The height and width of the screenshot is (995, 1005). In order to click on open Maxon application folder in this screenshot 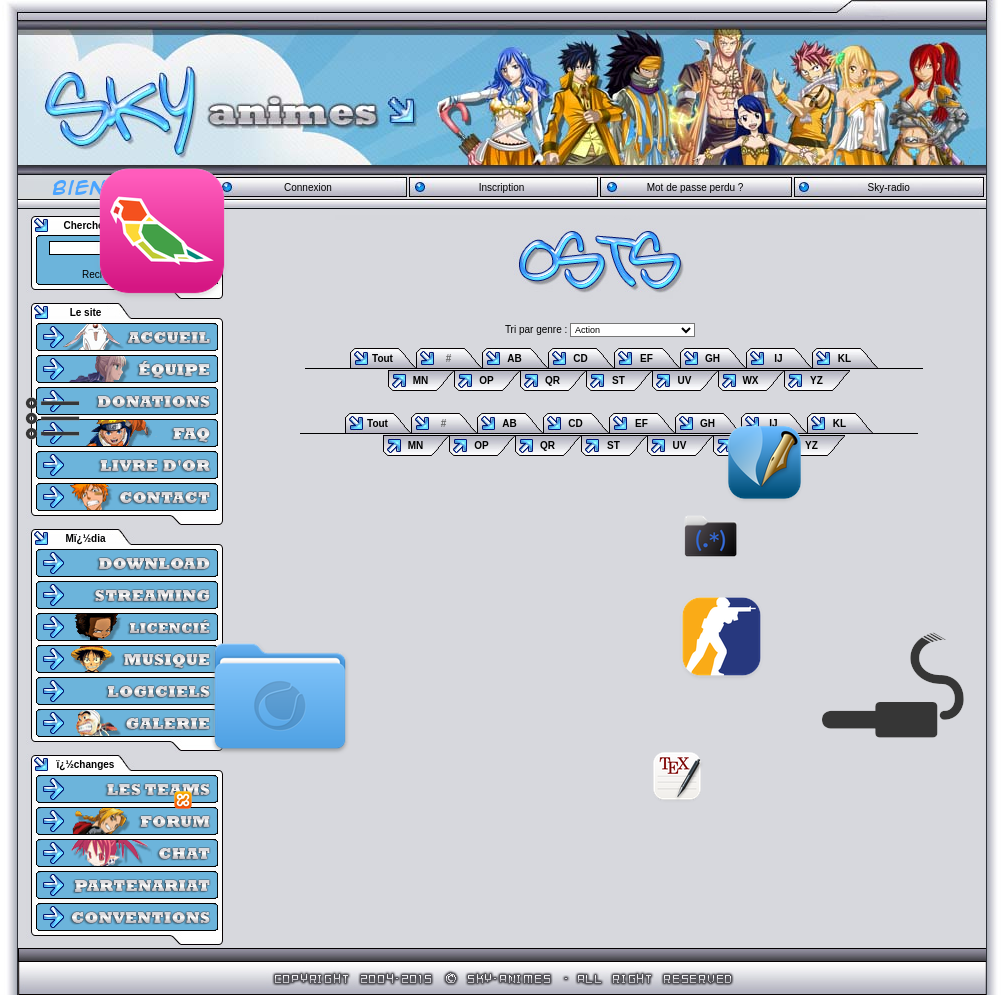, I will do `click(280, 696)`.